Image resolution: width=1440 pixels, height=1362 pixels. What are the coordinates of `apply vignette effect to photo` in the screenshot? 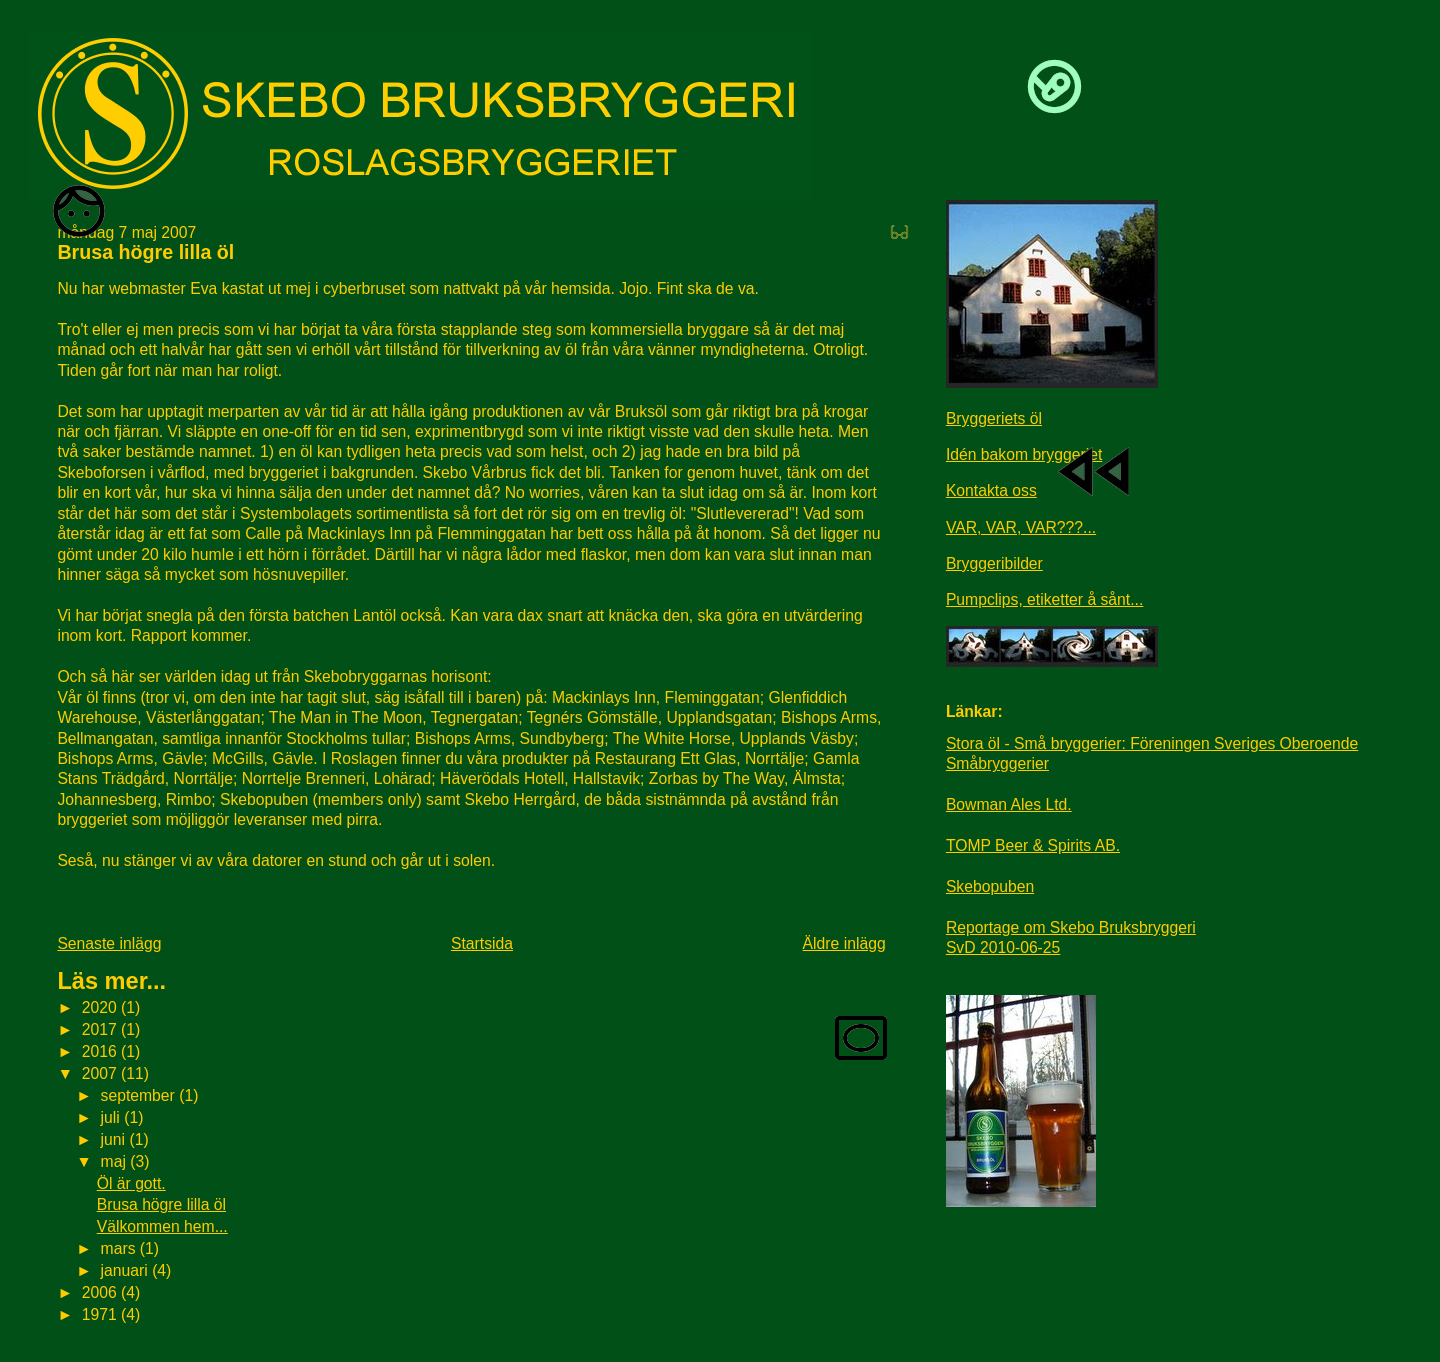 It's located at (861, 1038).